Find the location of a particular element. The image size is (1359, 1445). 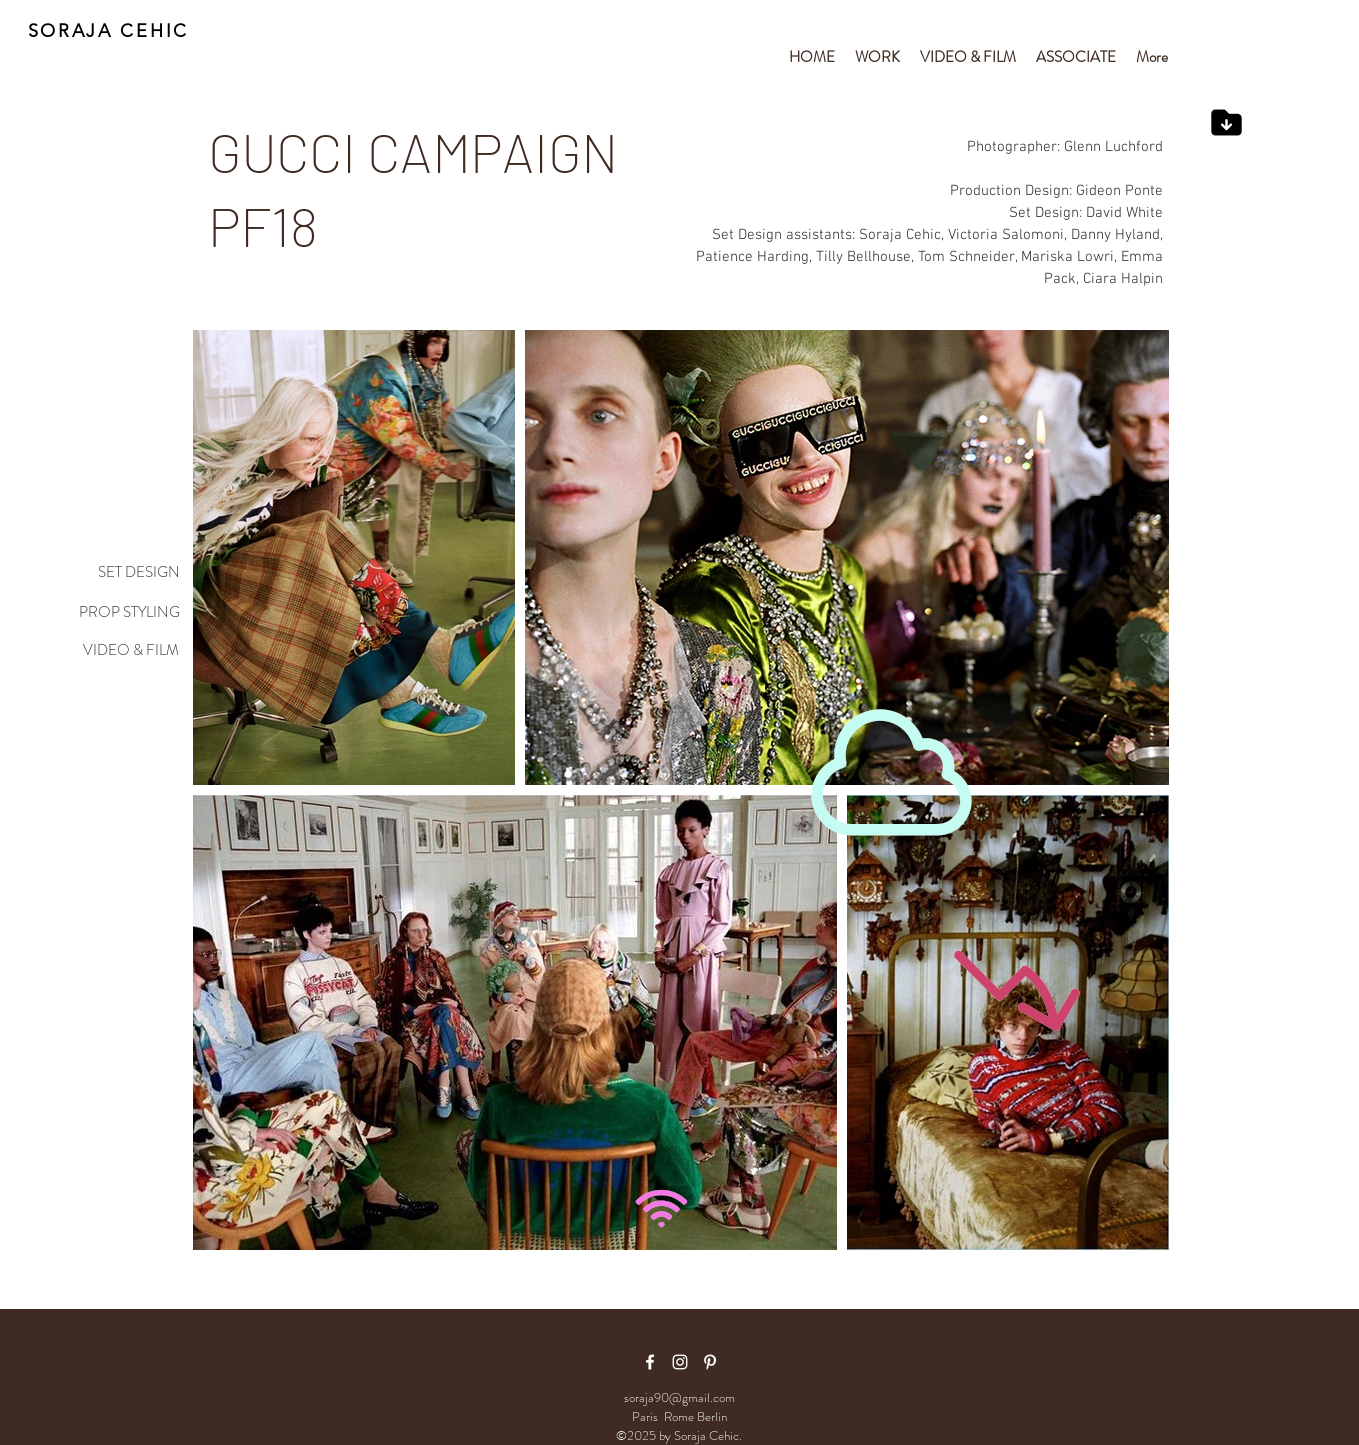

indicates a declining trend or decreasing value is located at coordinates (1017, 991).